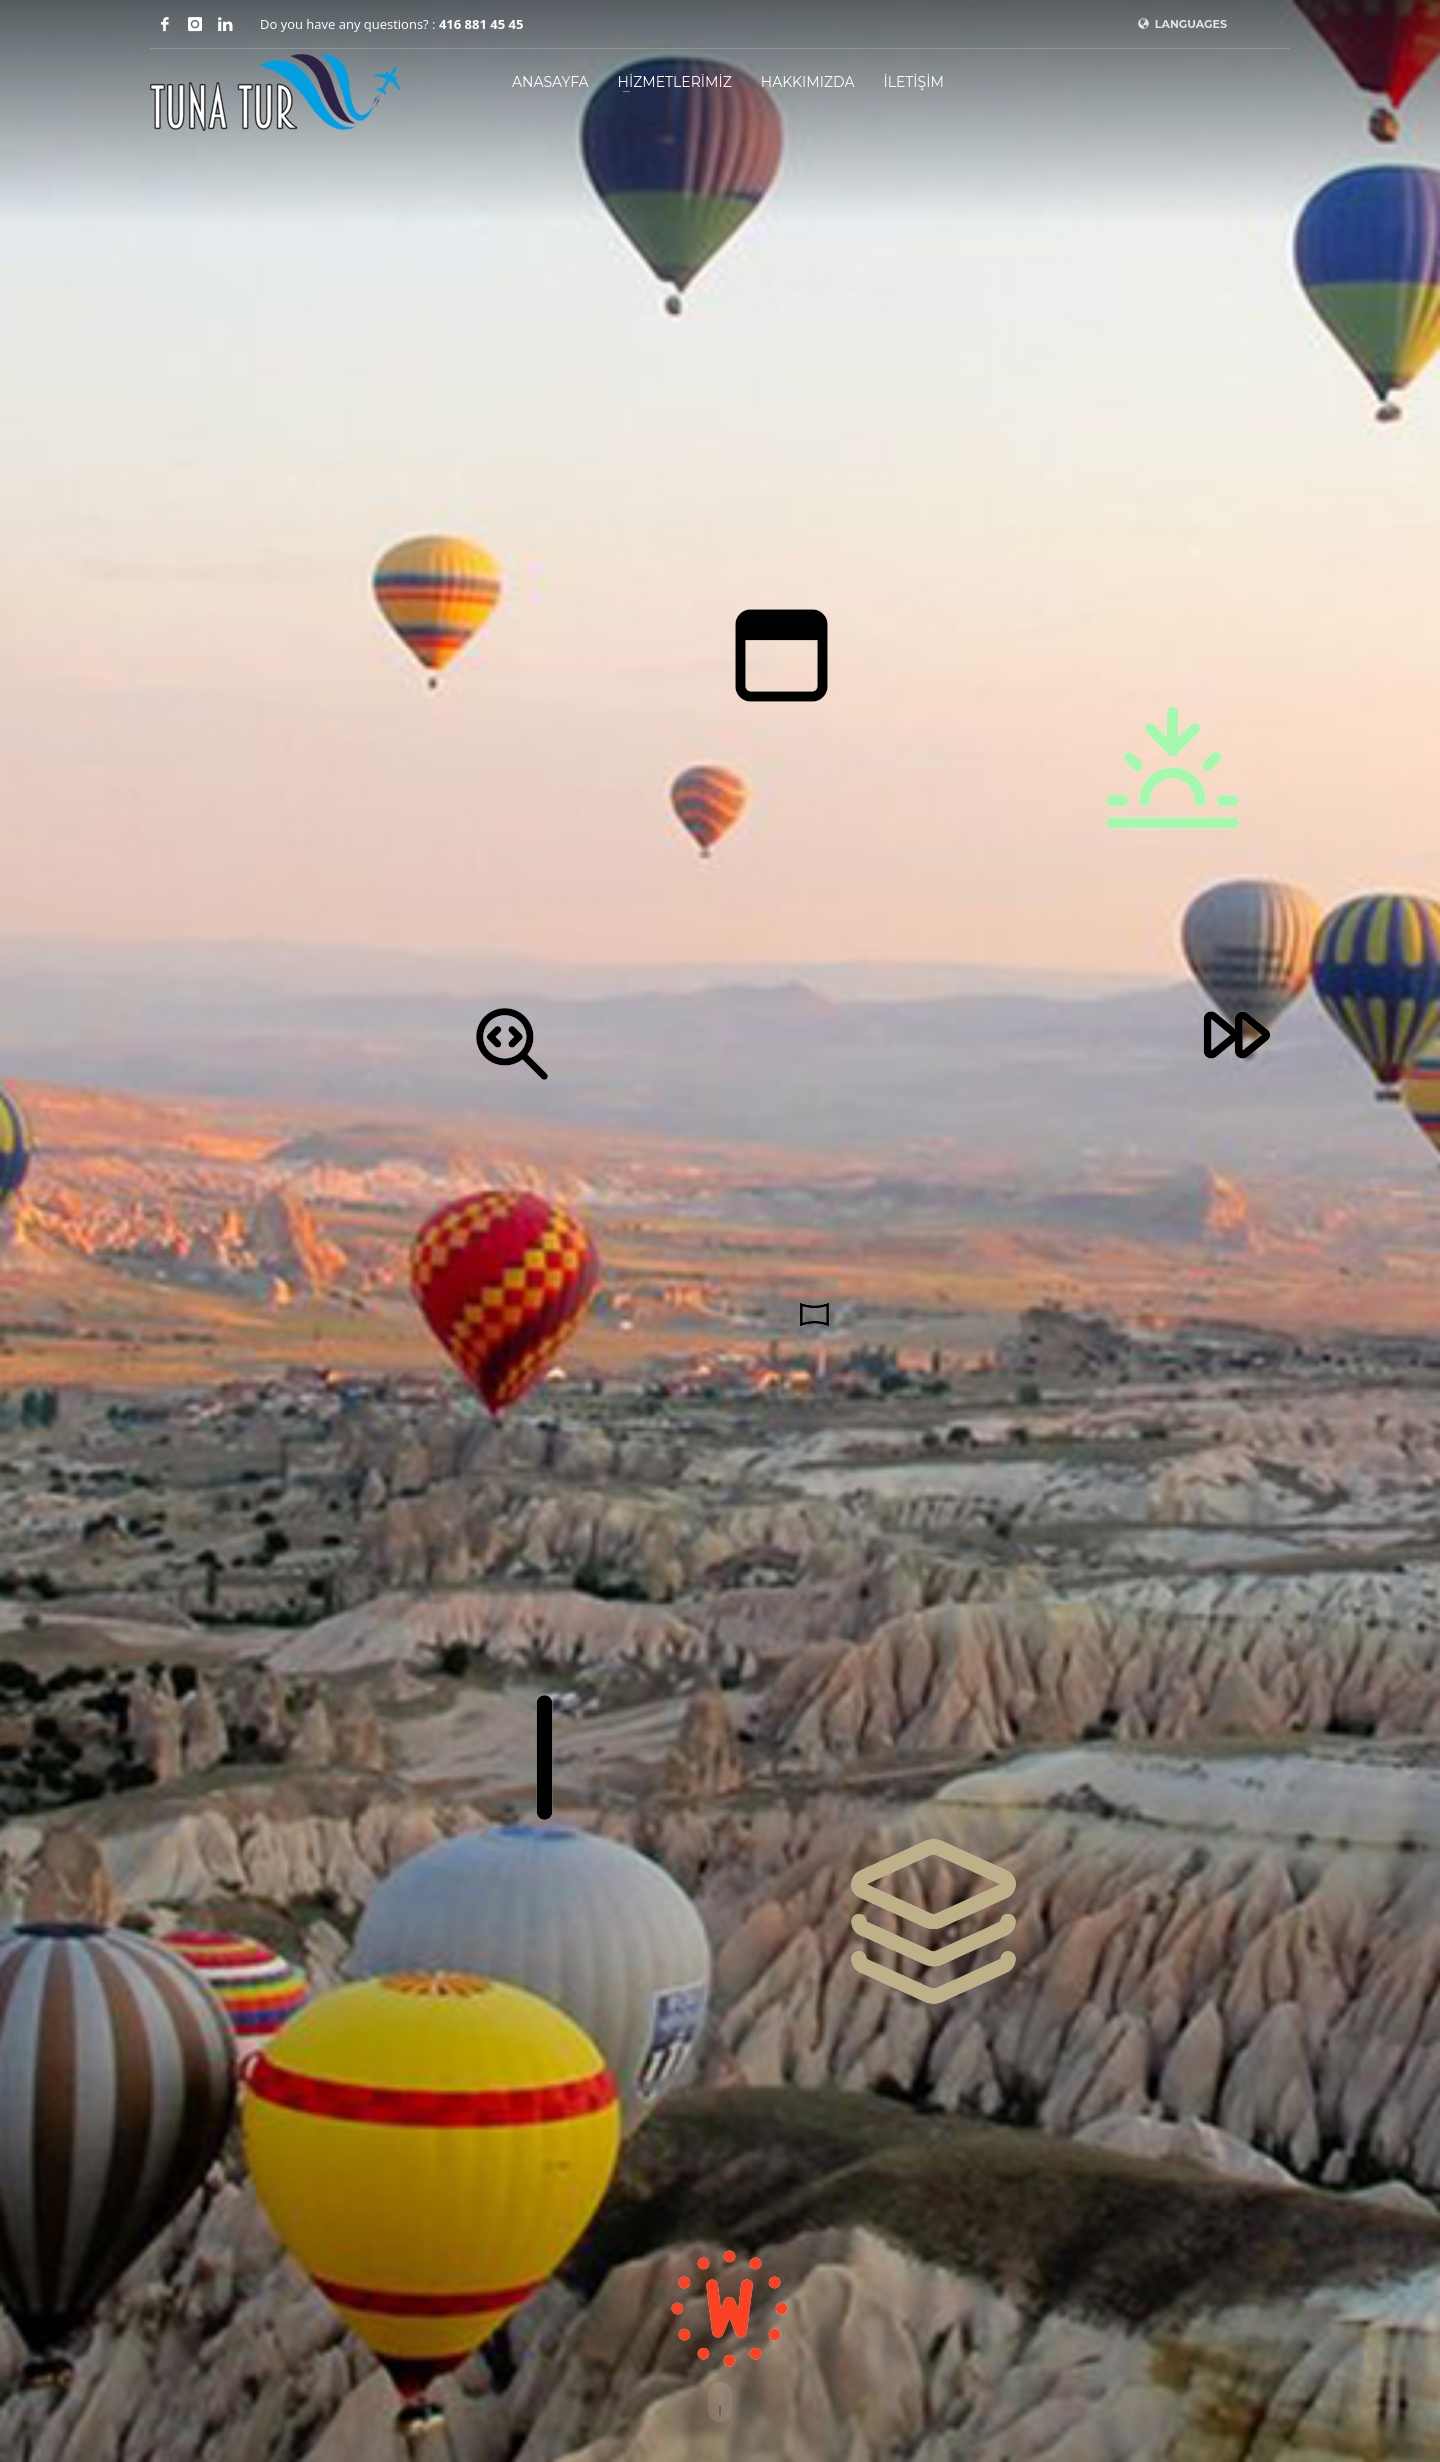 This screenshot has height=2462, width=1440. Describe the element at coordinates (814, 1314) in the screenshot. I see `switch to panorama photo mode` at that location.